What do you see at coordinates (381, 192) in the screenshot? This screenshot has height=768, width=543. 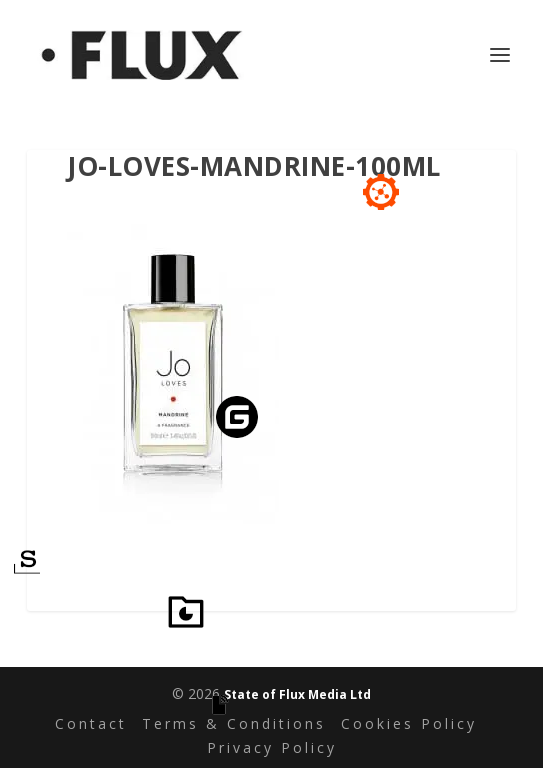 I see `SVGO tool or SVG optimization settings` at bounding box center [381, 192].